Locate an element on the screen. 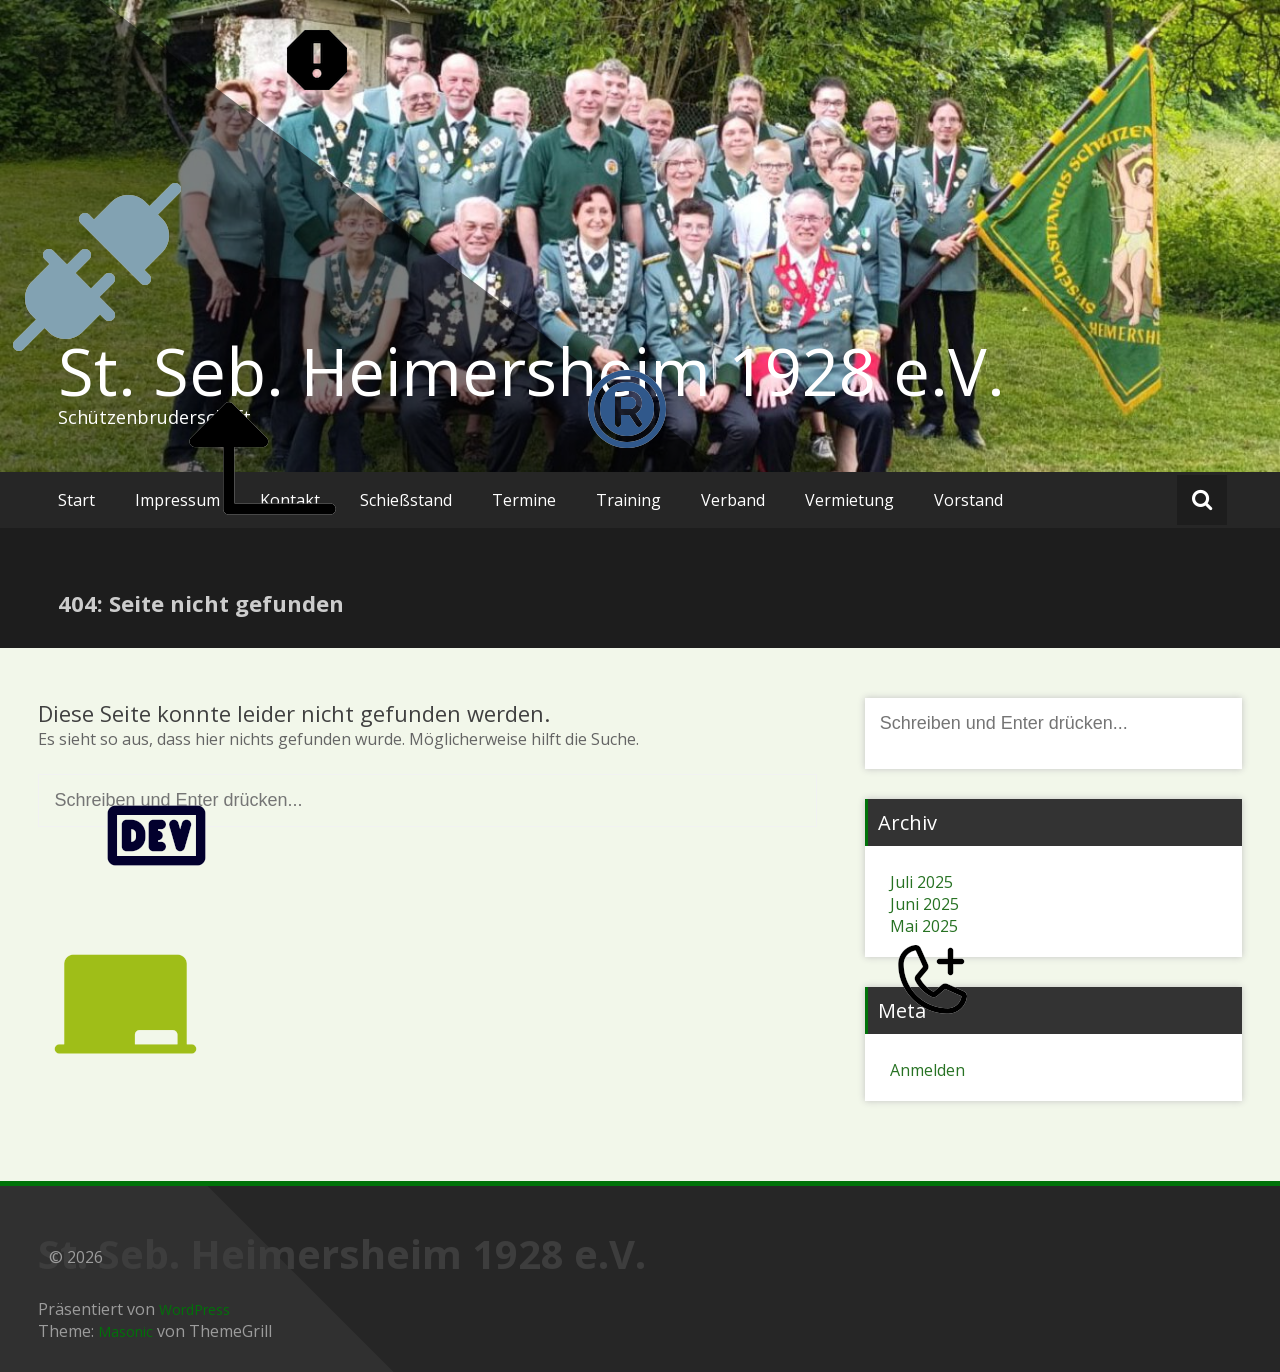 Image resolution: width=1280 pixels, height=1372 pixels. report a problem or violation is located at coordinates (317, 60).